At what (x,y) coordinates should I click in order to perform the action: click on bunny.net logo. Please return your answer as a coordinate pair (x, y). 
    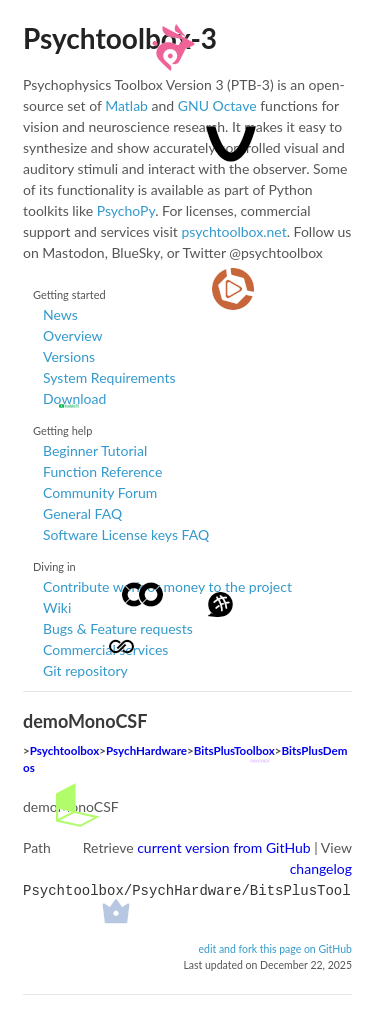
    Looking at the image, I should click on (173, 47).